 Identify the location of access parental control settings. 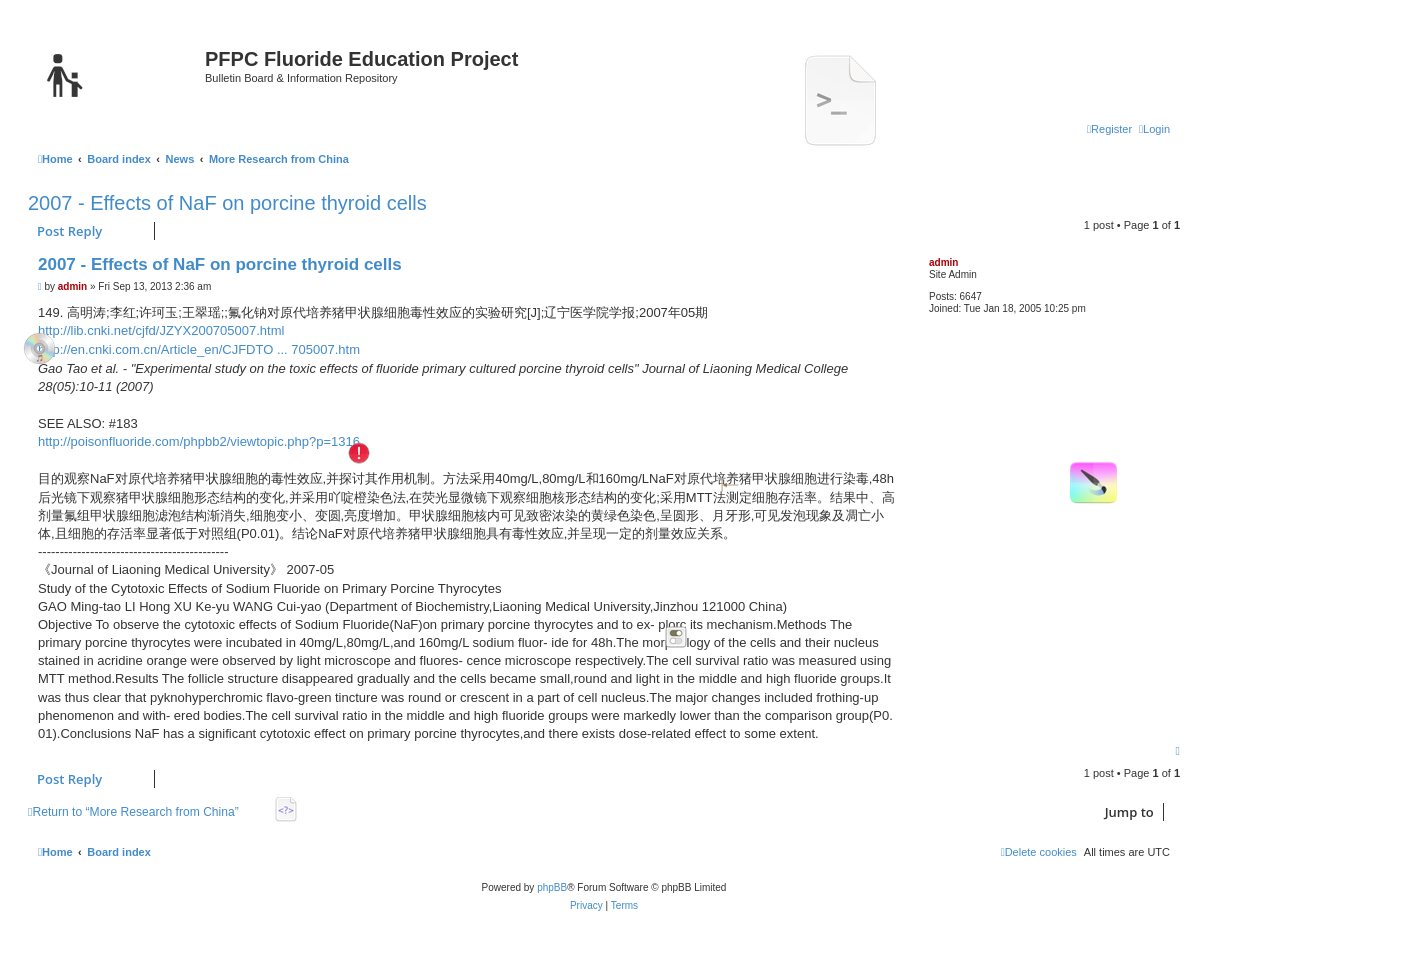
(65, 75).